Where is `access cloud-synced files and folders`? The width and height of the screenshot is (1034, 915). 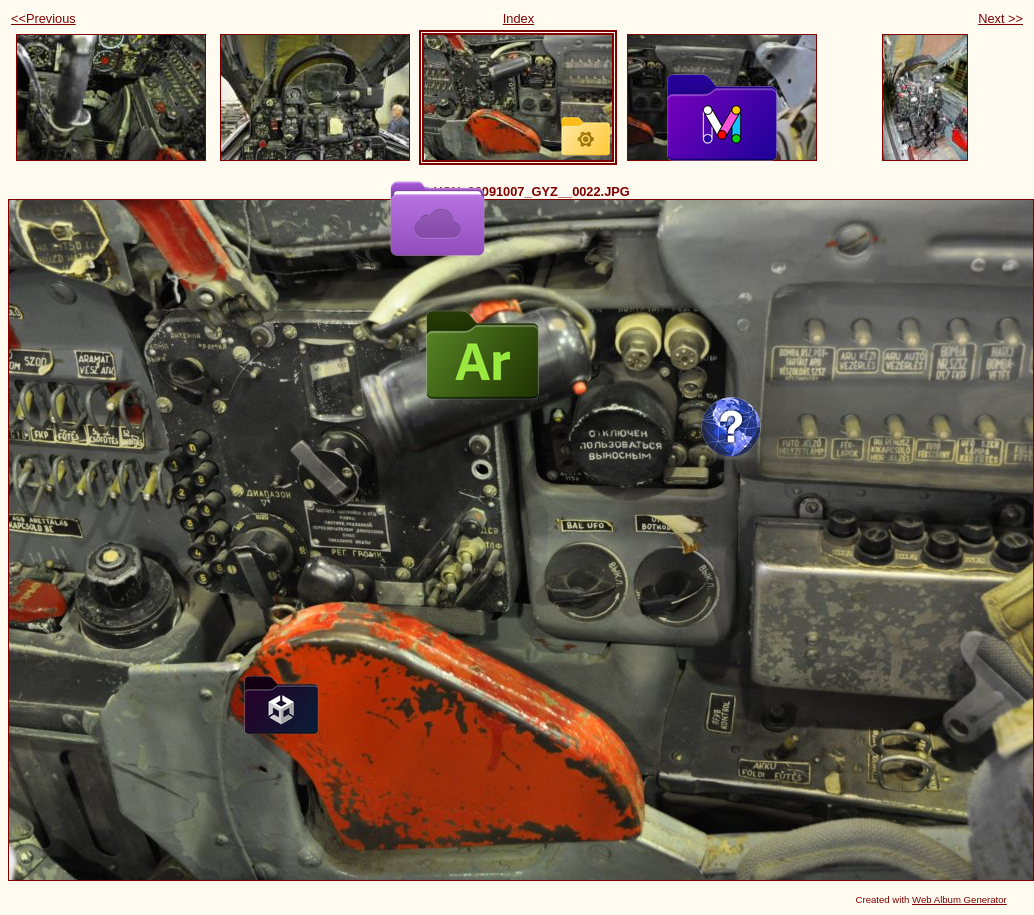 access cloud-synced files and folders is located at coordinates (437, 218).